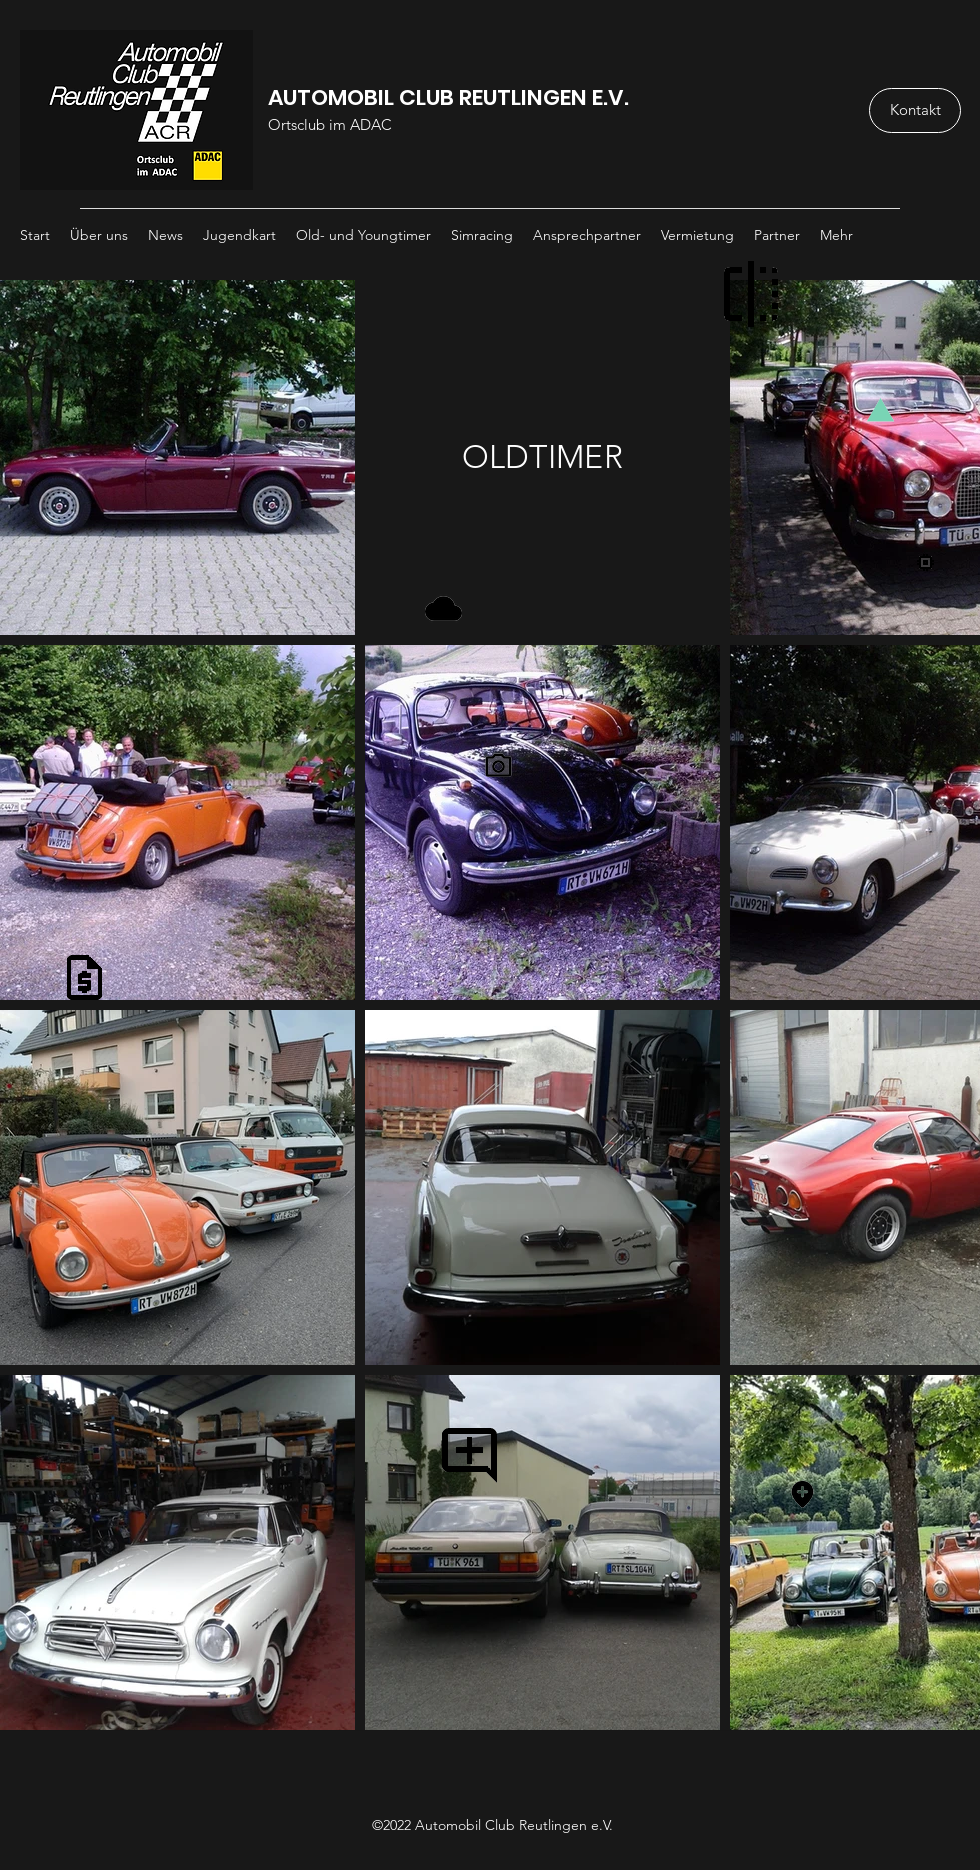 The width and height of the screenshot is (980, 1870). What do you see at coordinates (925, 562) in the screenshot?
I see `view device memory or RAM usage` at bounding box center [925, 562].